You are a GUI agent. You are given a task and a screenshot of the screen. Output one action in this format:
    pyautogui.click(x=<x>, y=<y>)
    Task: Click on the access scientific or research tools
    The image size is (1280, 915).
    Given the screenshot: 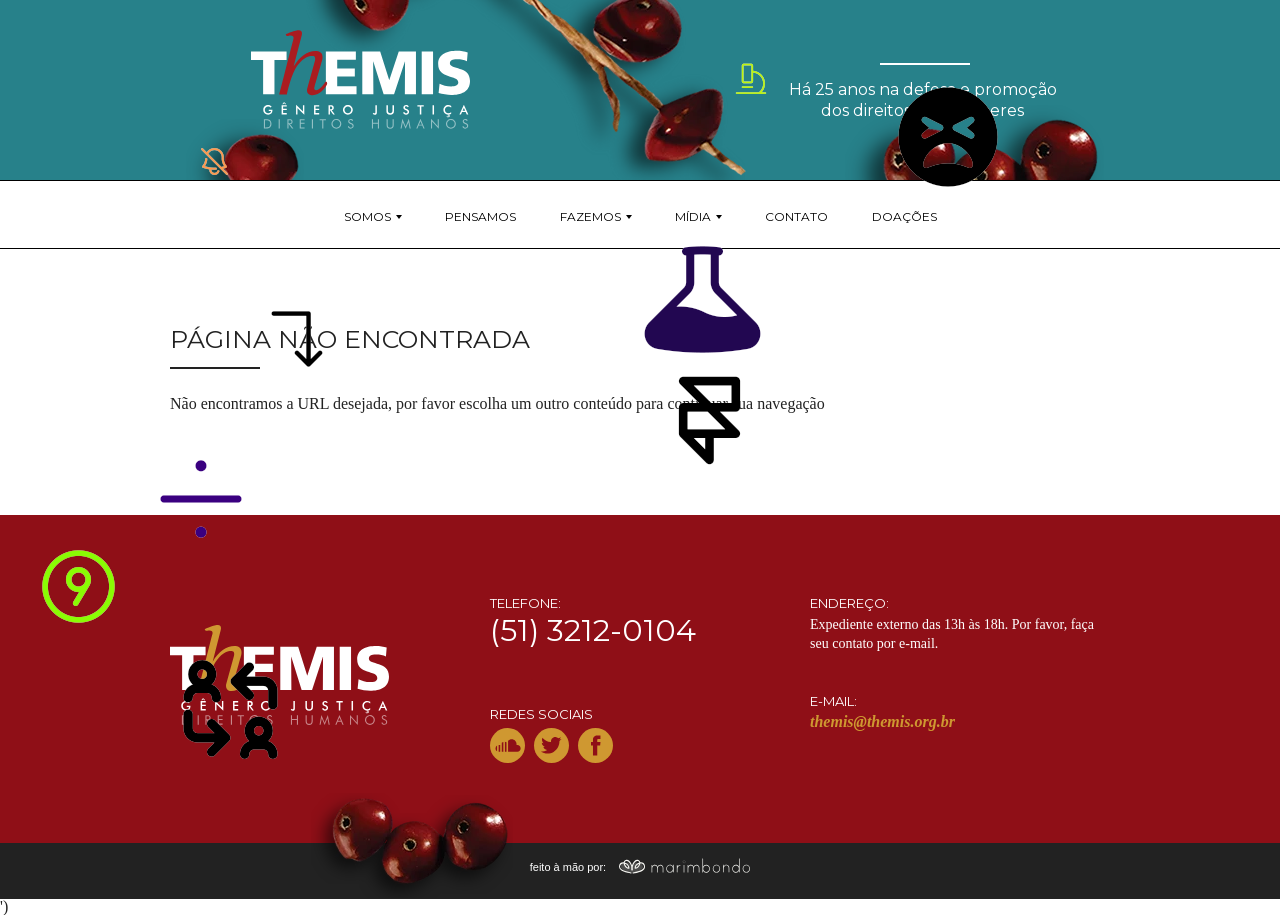 What is the action you would take?
    pyautogui.click(x=751, y=80)
    